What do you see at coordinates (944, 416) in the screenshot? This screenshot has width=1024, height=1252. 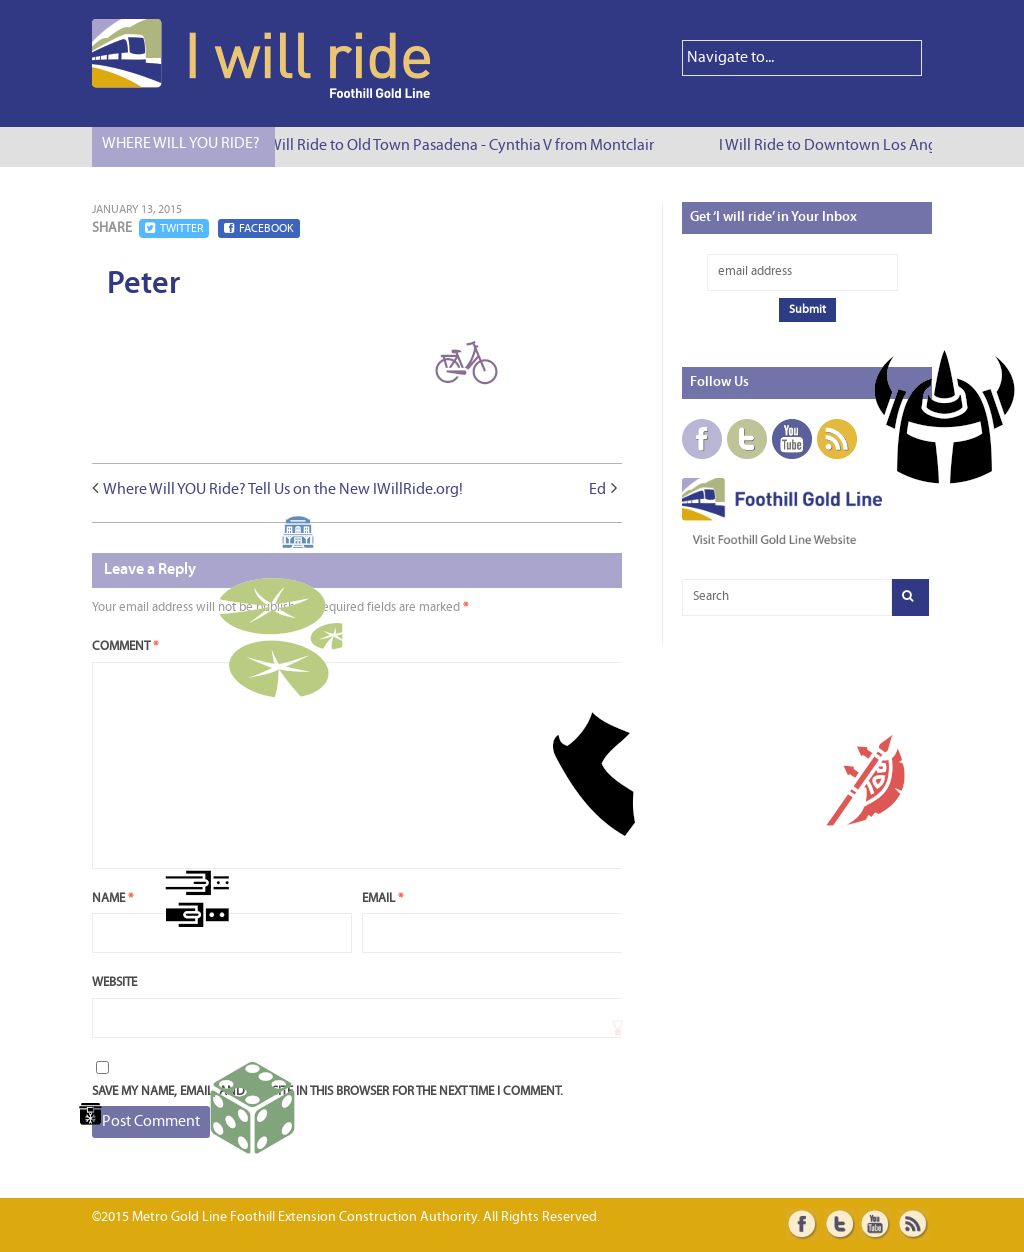 I see `equip helmet or headgear` at bounding box center [944, 416].